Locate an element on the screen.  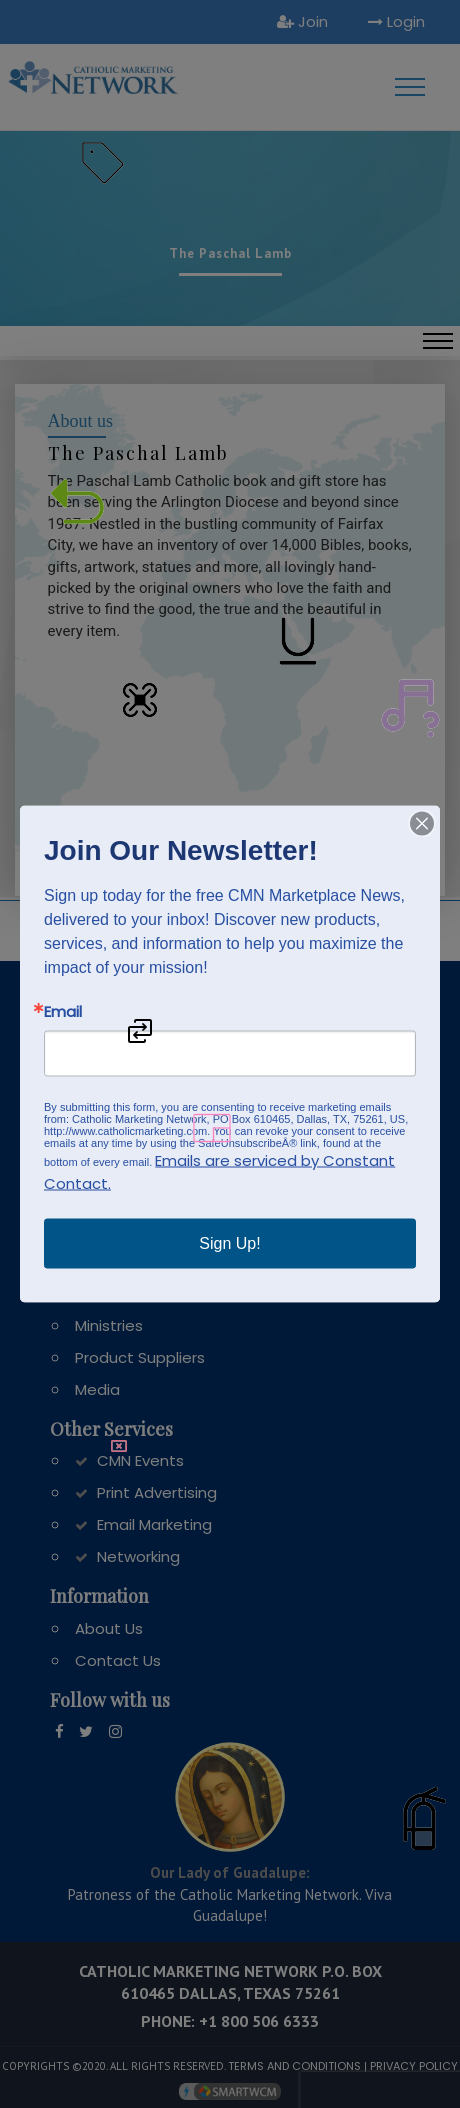
undo previous action is located at coordinates (77, 503).